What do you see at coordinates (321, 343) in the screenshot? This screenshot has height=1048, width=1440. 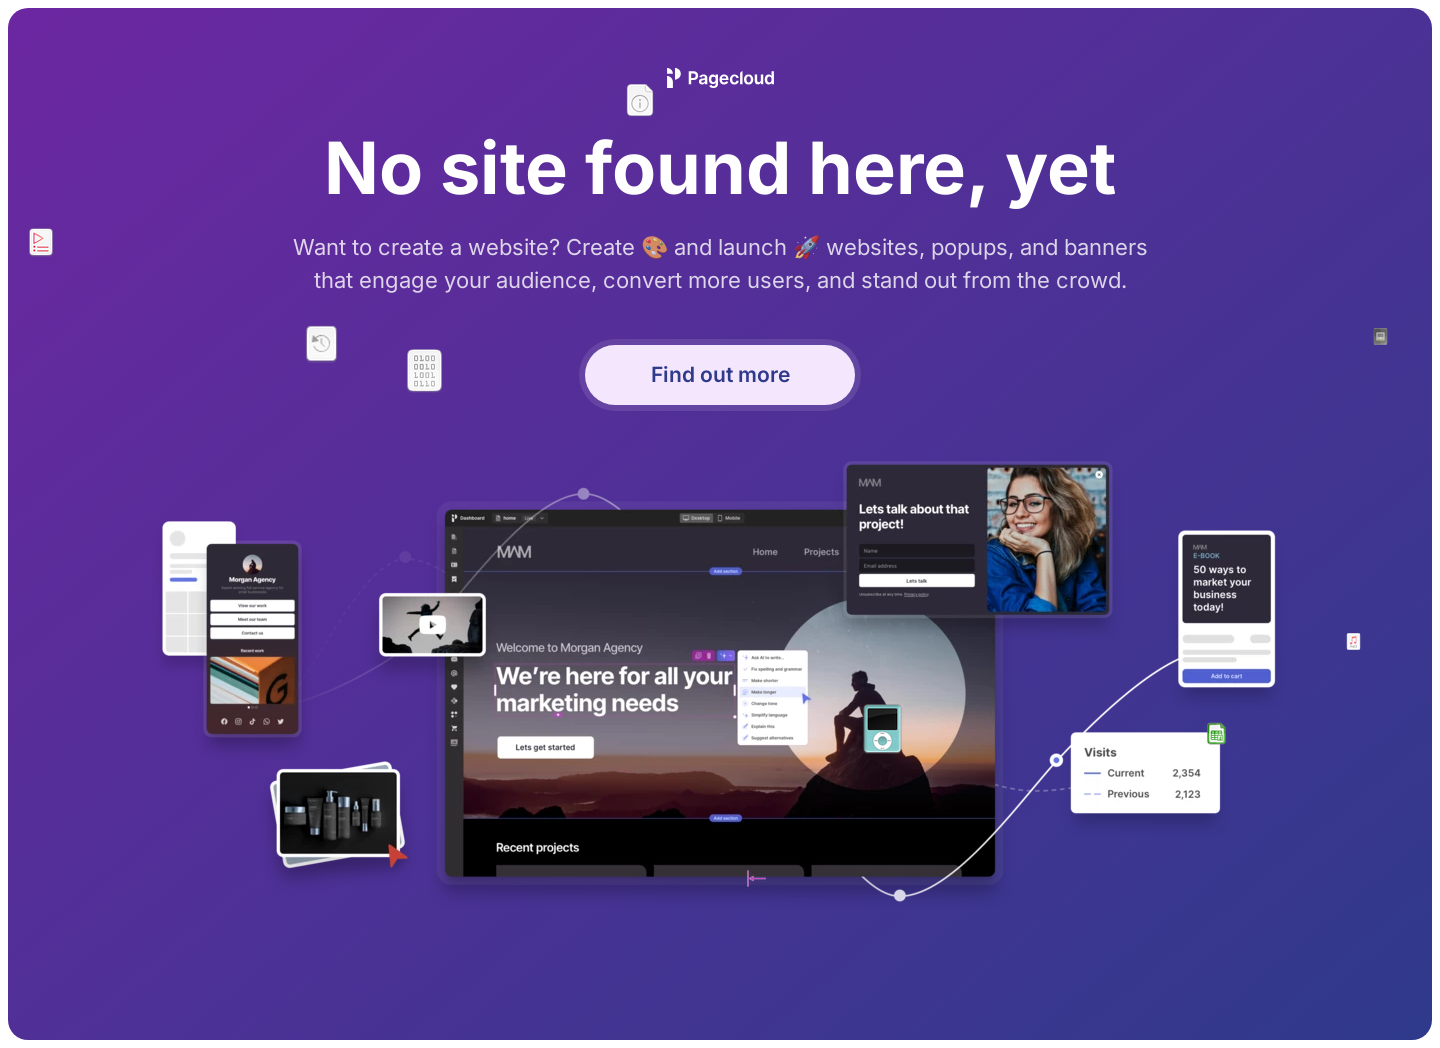 I see `a deleted file in the trash` at bounding box center [321, 343].